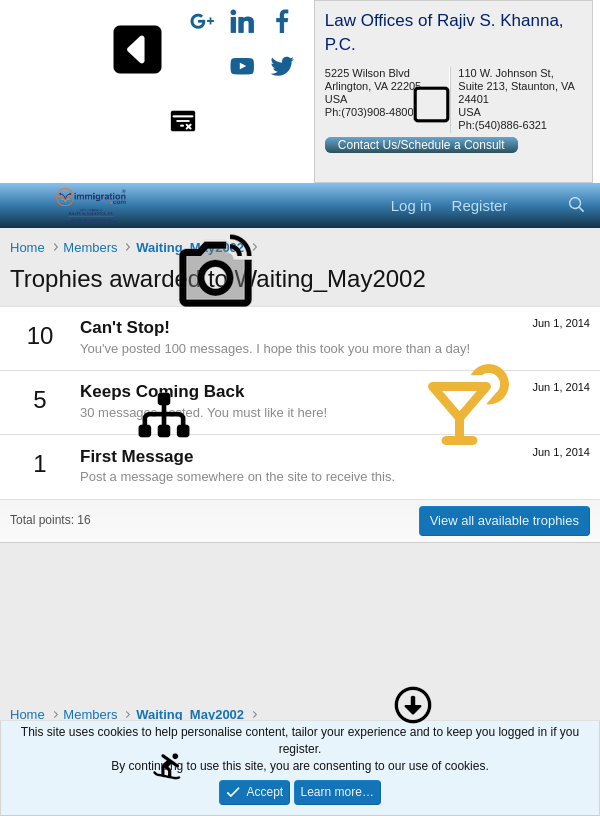 Image resolution: width=600 pixels, height=816 pixels. Describe the element at coordinates (464, 409) in the screenshot. I see `browse cocktail recipes or drink menu` at that location.